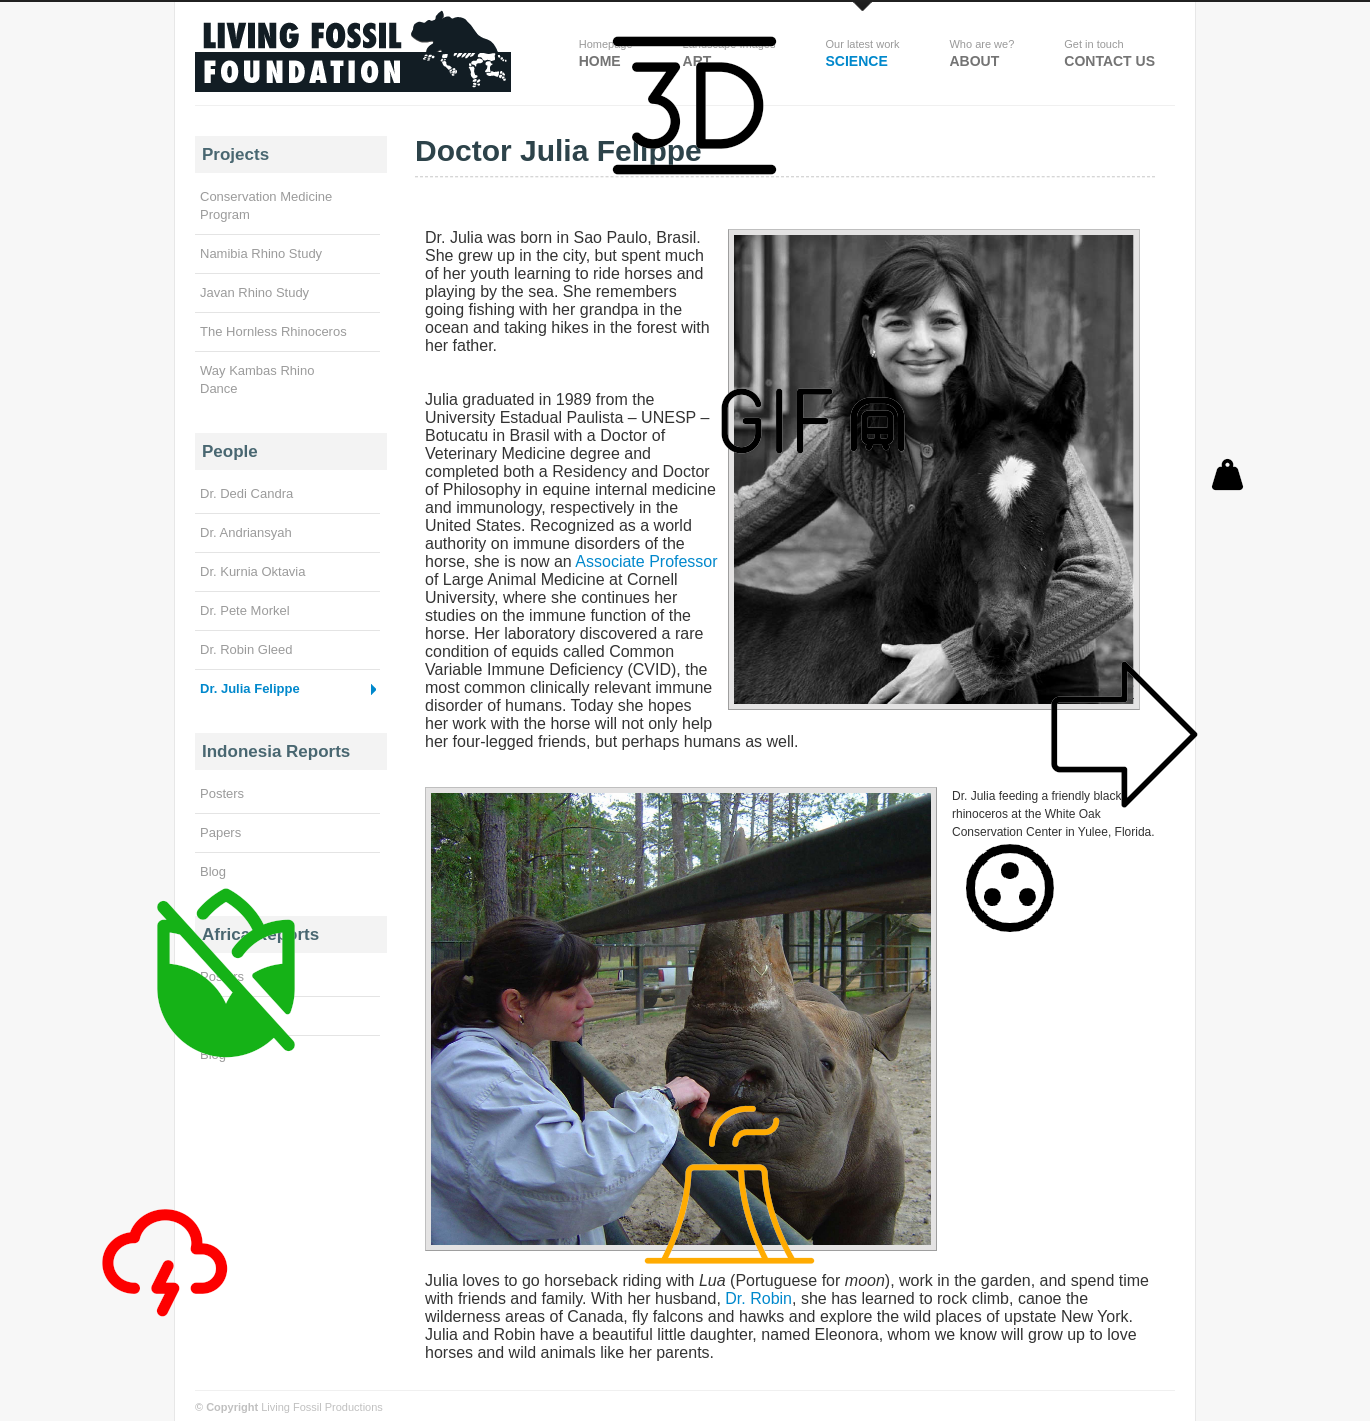  Describe the element at coordinates (162, 1254) in the screenshot. I see `indicates stormy weather conditions` at that location.